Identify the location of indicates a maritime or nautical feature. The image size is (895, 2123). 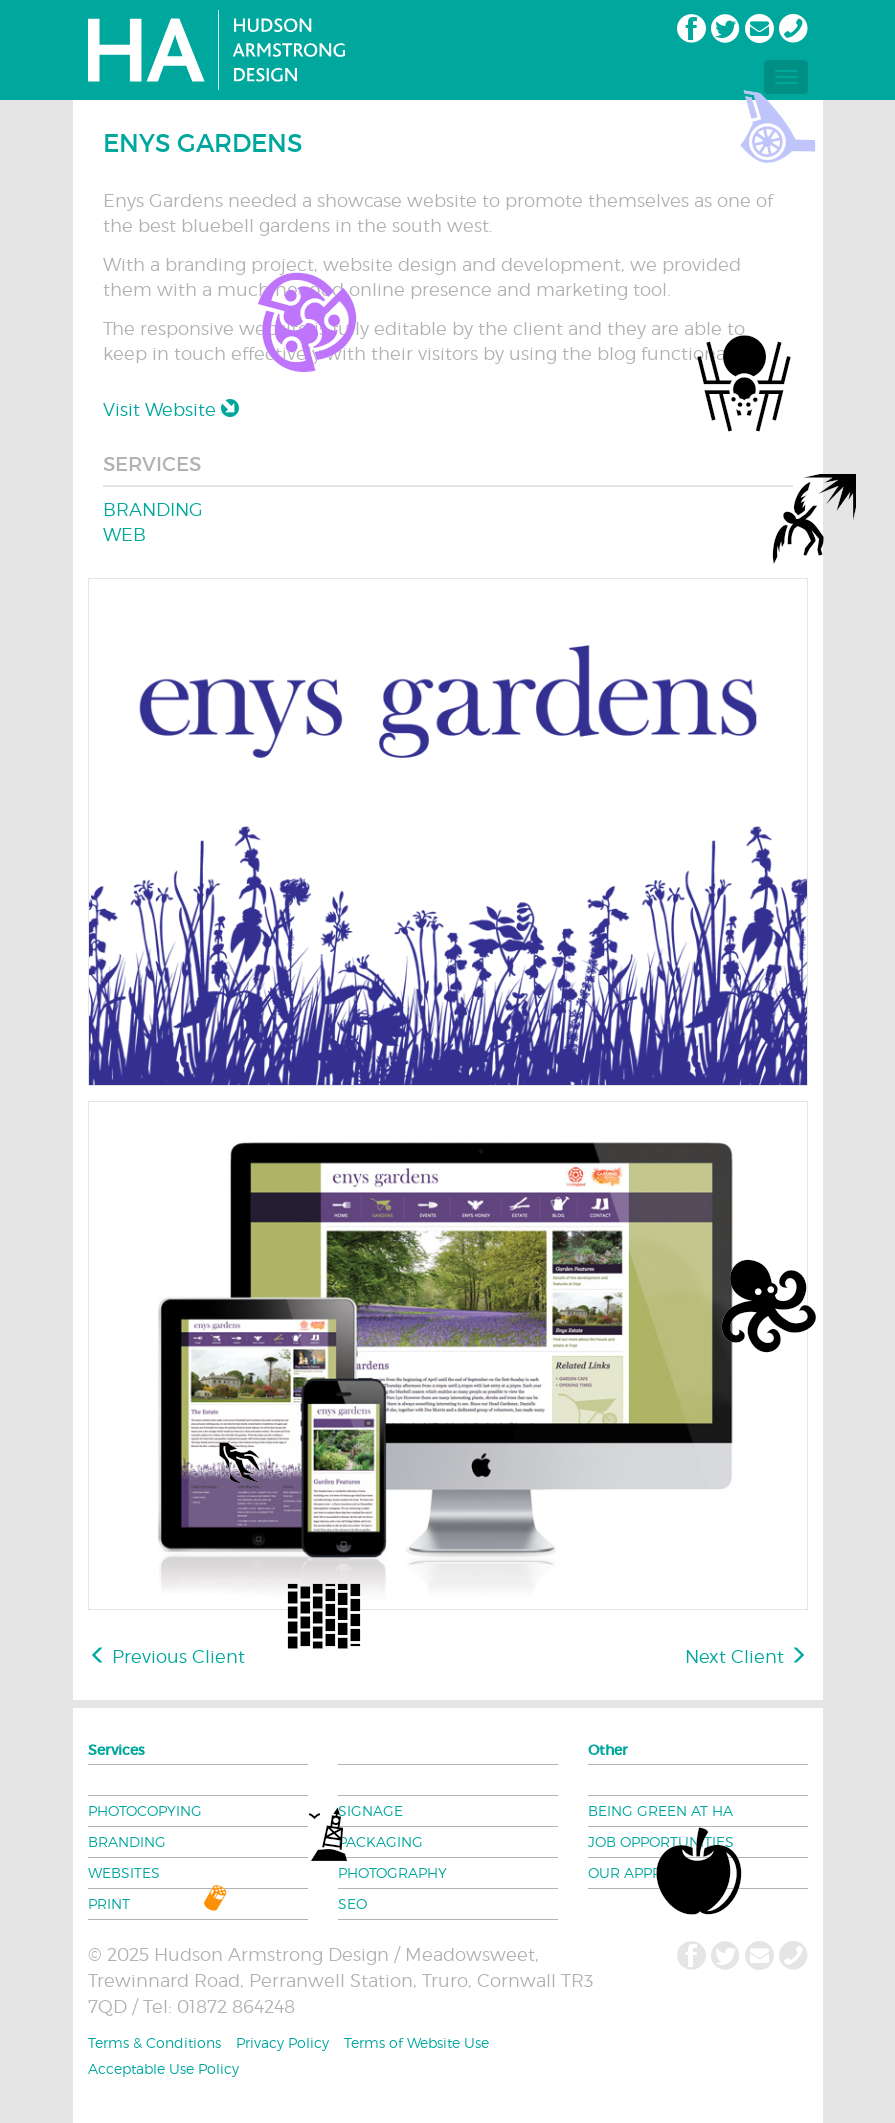
(329, 1834).